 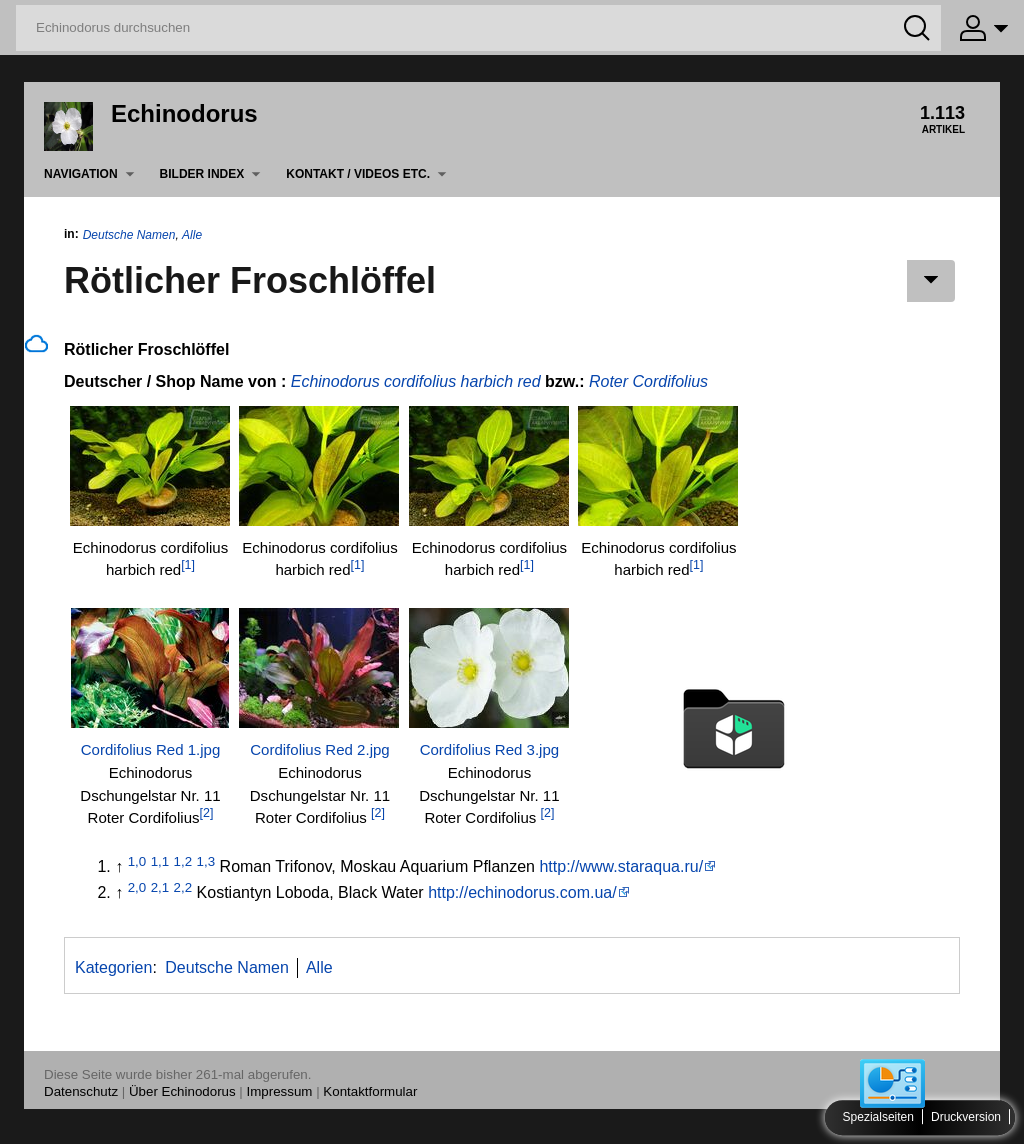 I want to click on file synced to OneDrive cloud storage, so click(x=36, y=344).